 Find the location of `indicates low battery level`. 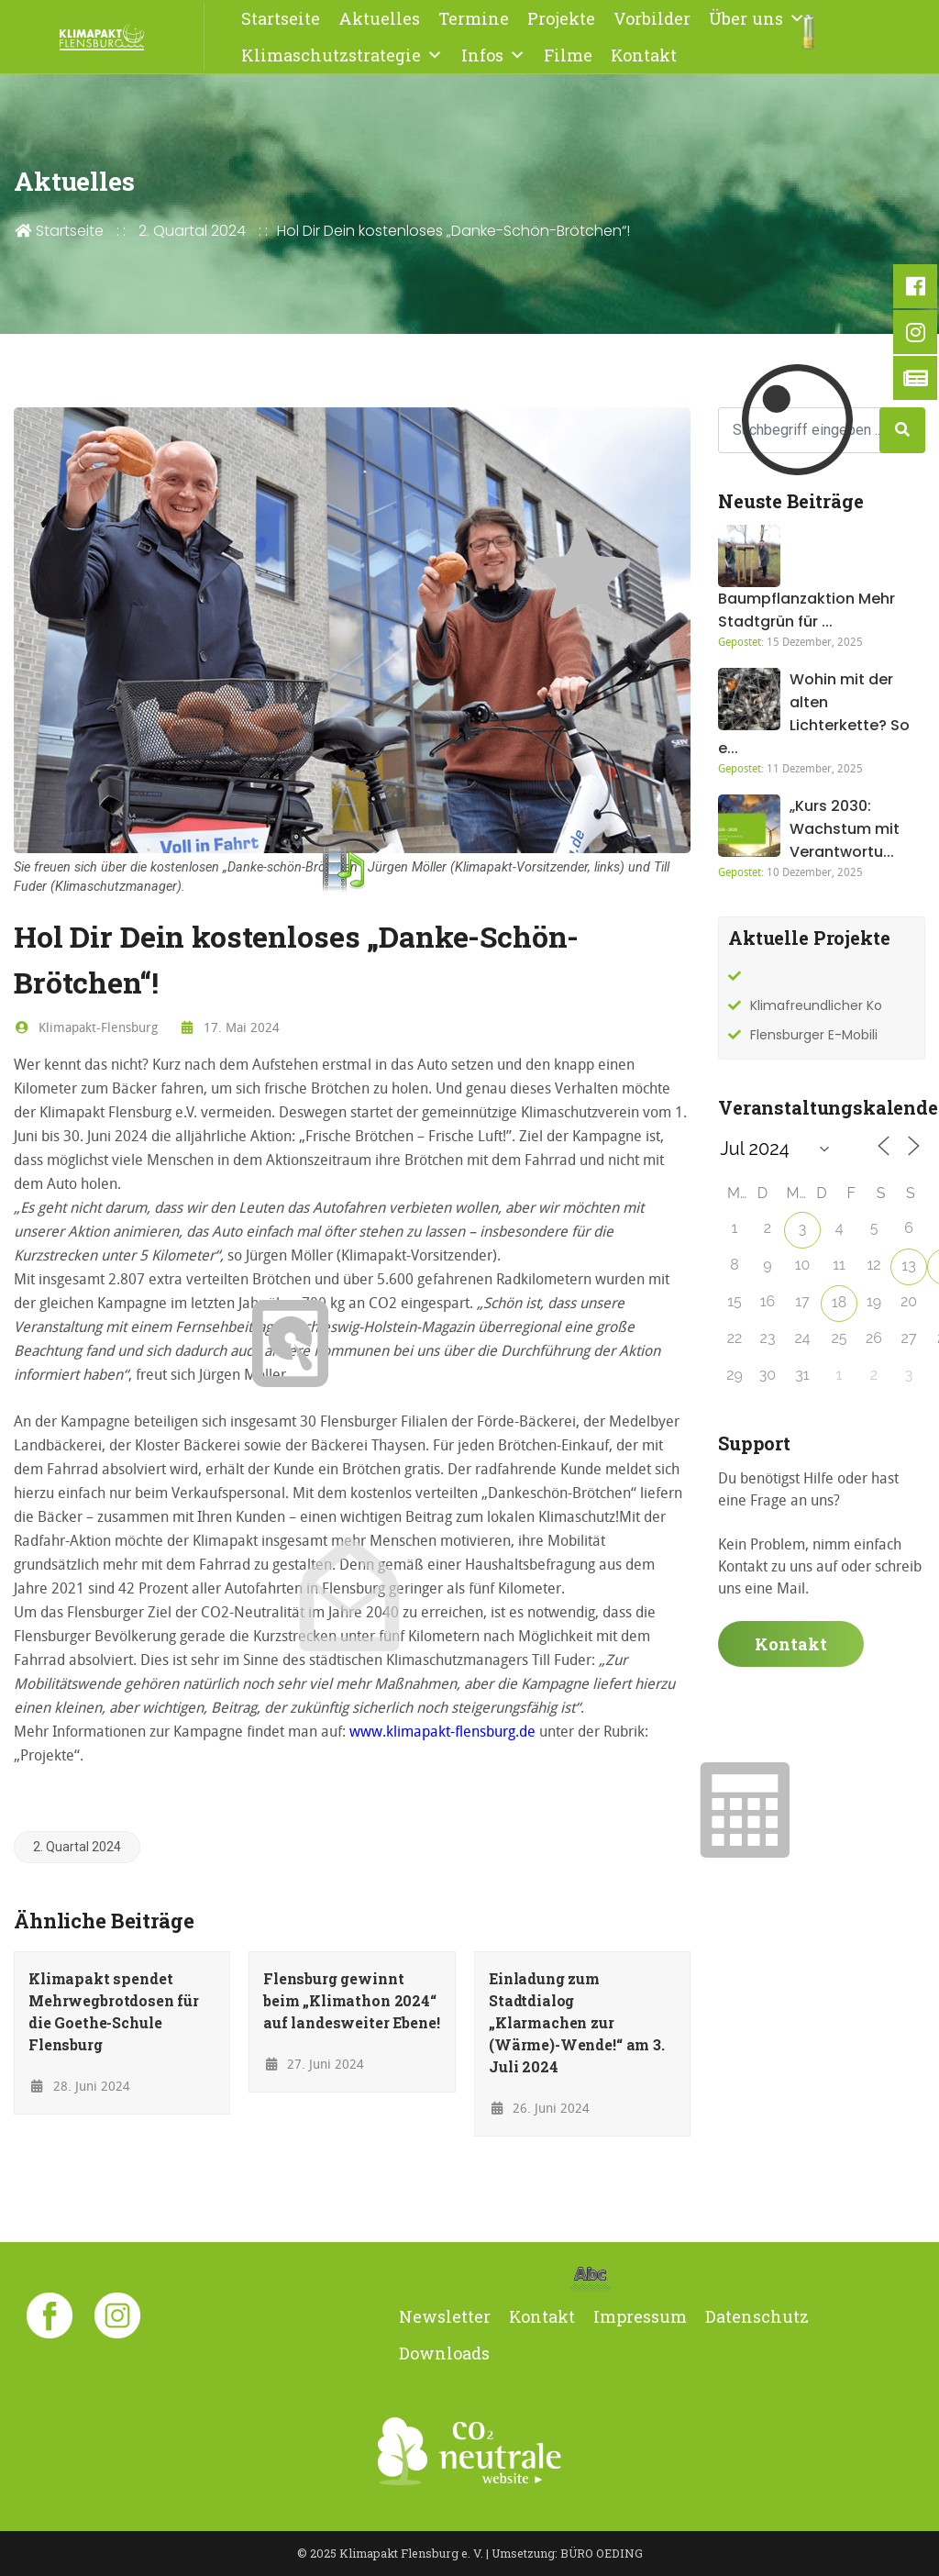

indicates low battery level is located at coordinates (808, 32).